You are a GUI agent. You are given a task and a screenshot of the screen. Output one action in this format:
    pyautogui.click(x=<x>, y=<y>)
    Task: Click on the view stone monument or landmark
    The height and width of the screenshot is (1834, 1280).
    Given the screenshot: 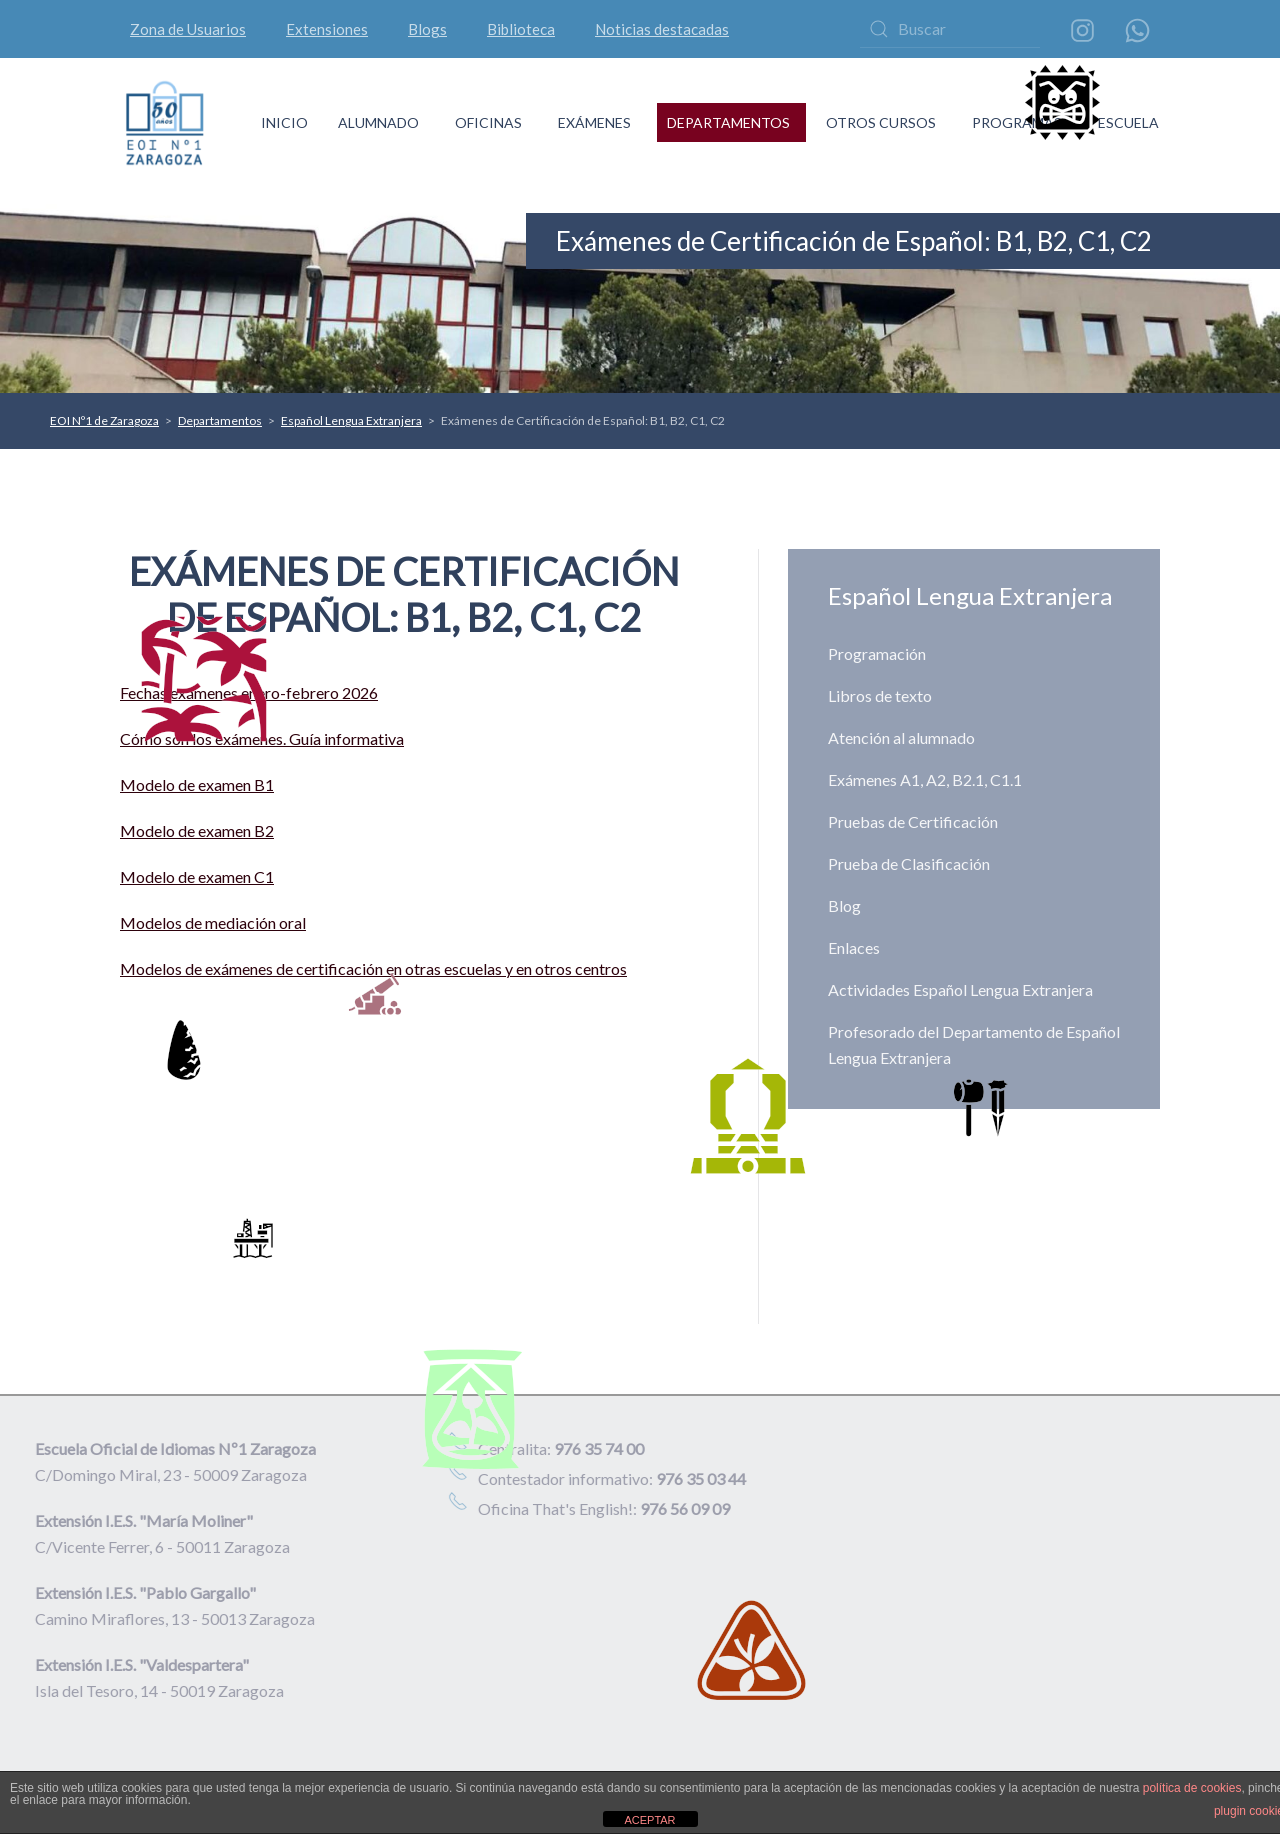 What is the action you would take?
    pyautogui.click(x=184, y=1050)
    